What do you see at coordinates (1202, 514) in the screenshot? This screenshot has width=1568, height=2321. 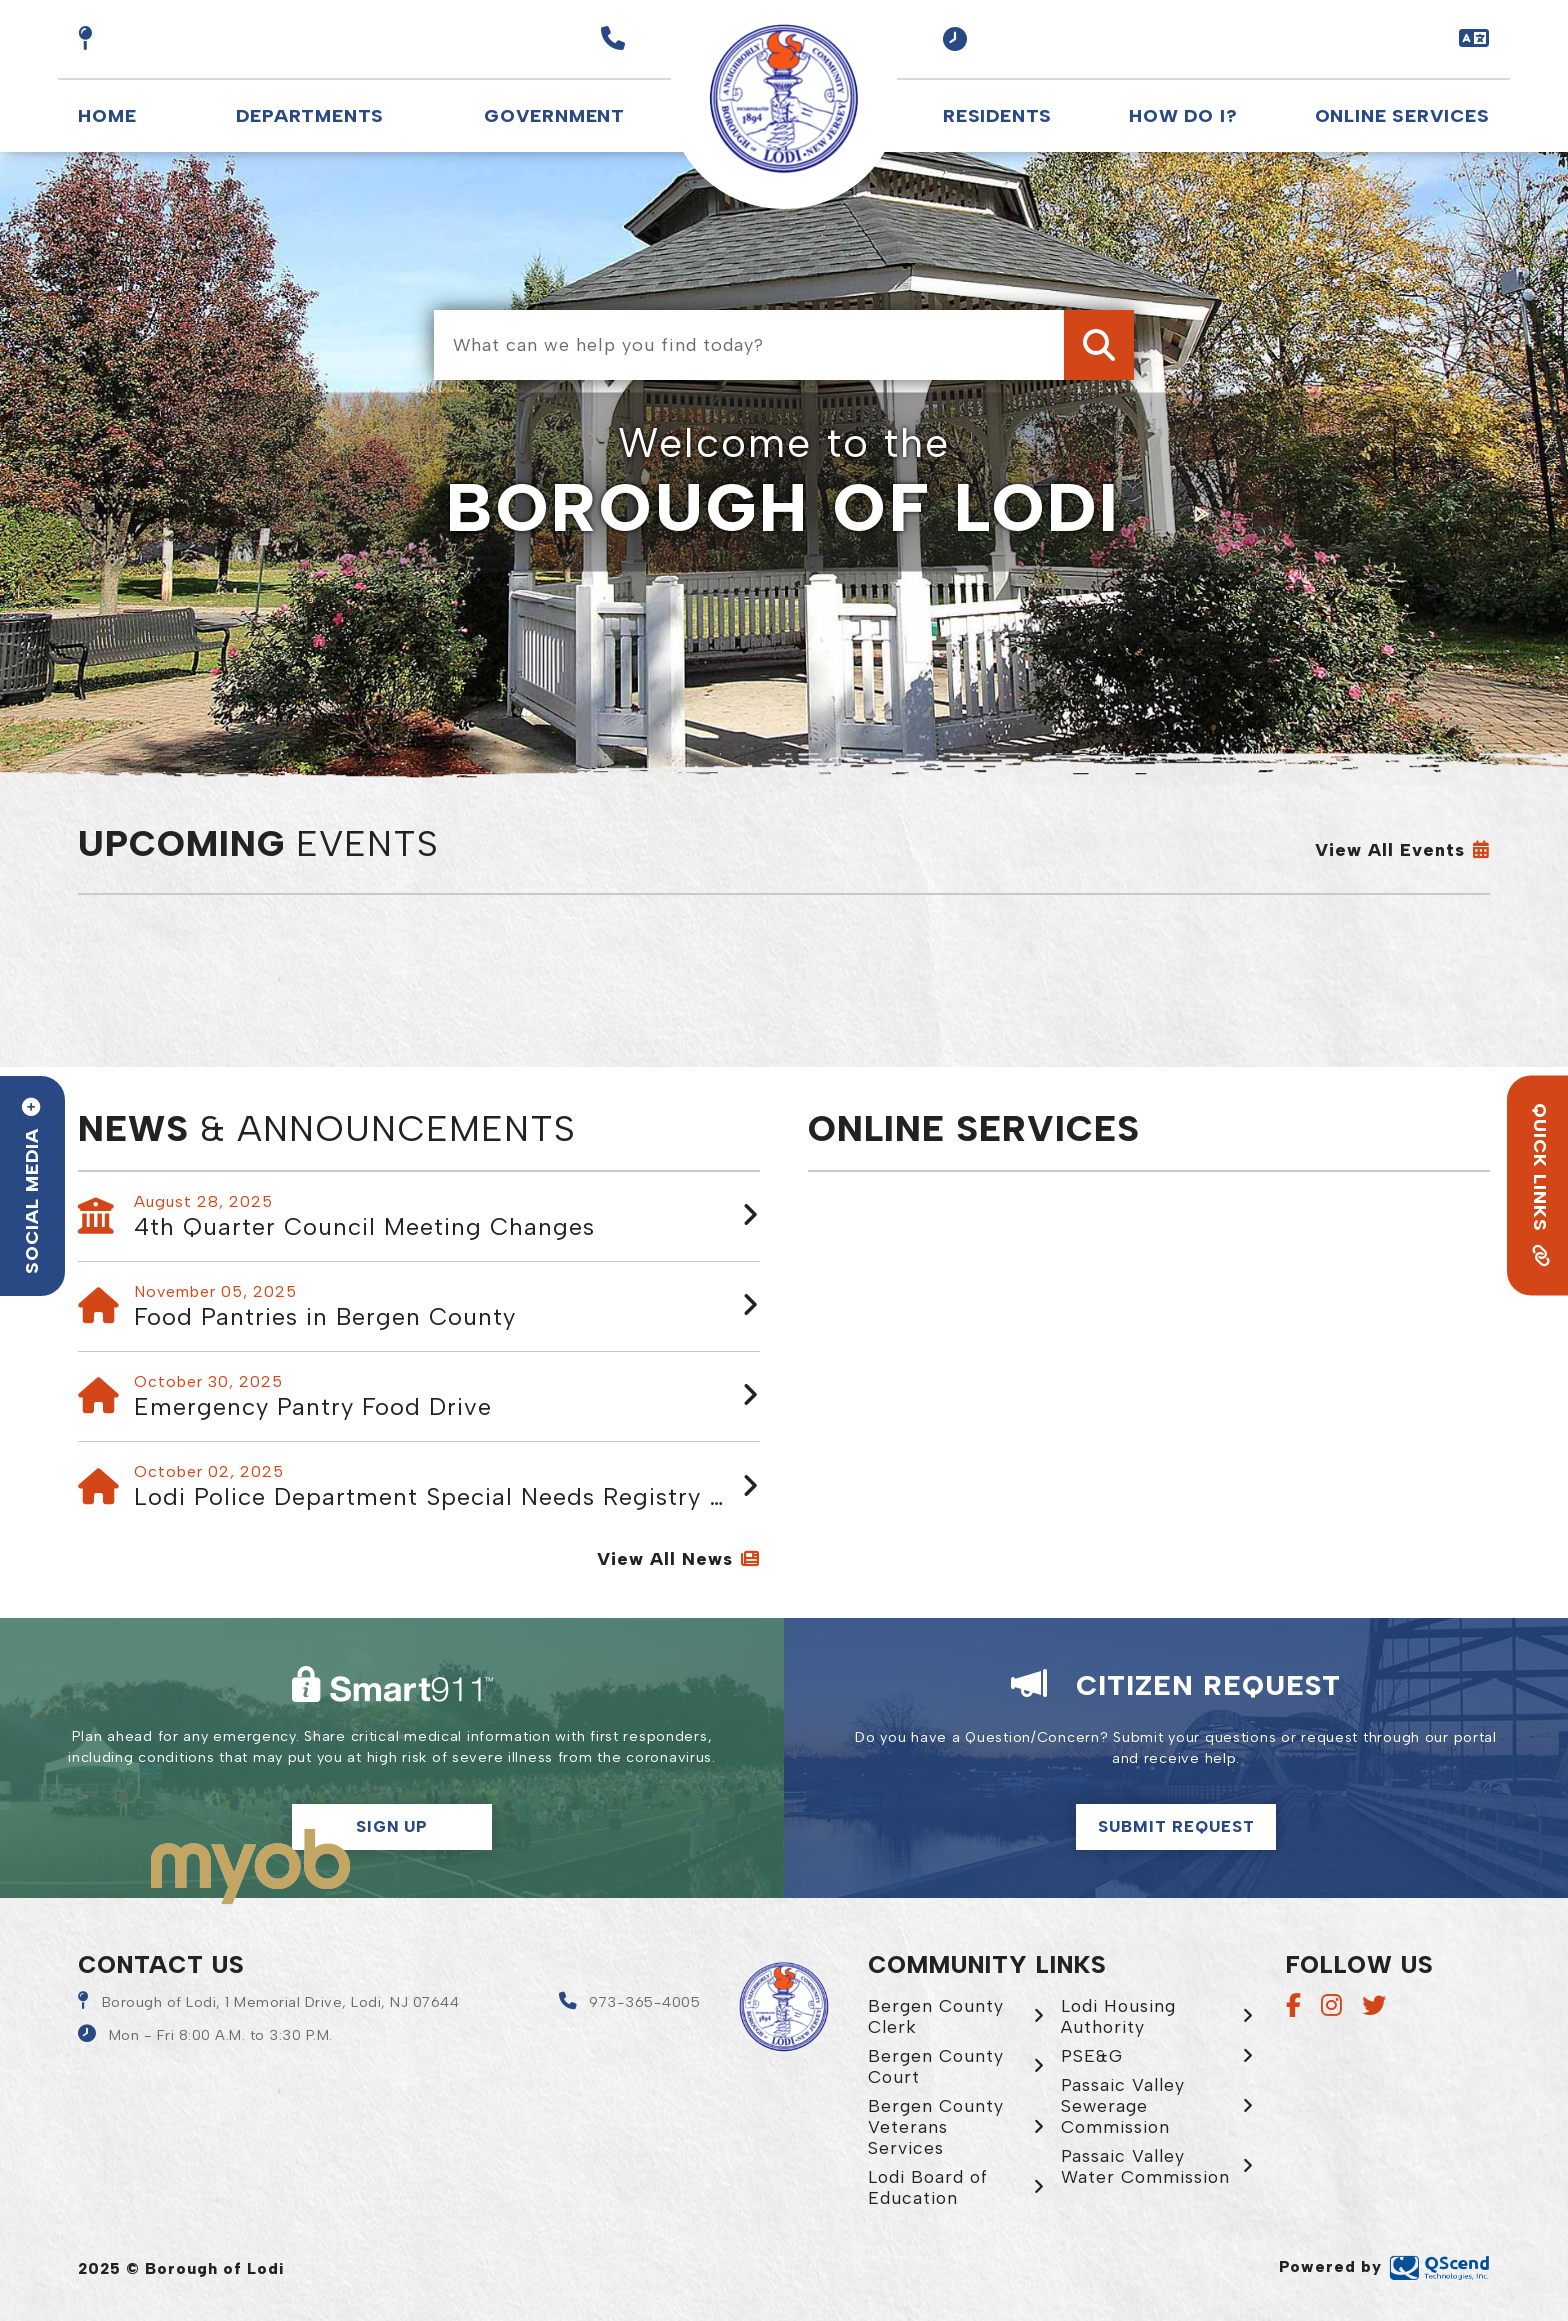 I see `open google play store` at bounding box center [1202, 514].